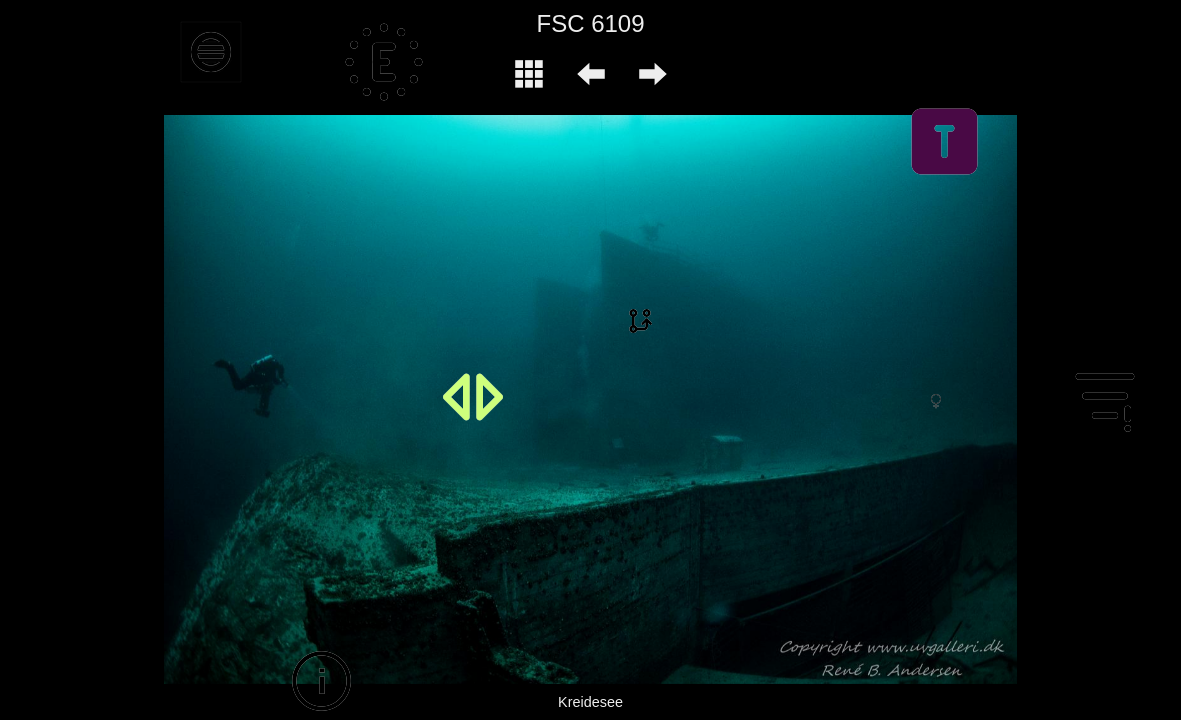 This screenshot has height=720, width=1181. Describe the element at coordinates (936, 401) in the screenshot. I see `indicates female gender option` at that location.